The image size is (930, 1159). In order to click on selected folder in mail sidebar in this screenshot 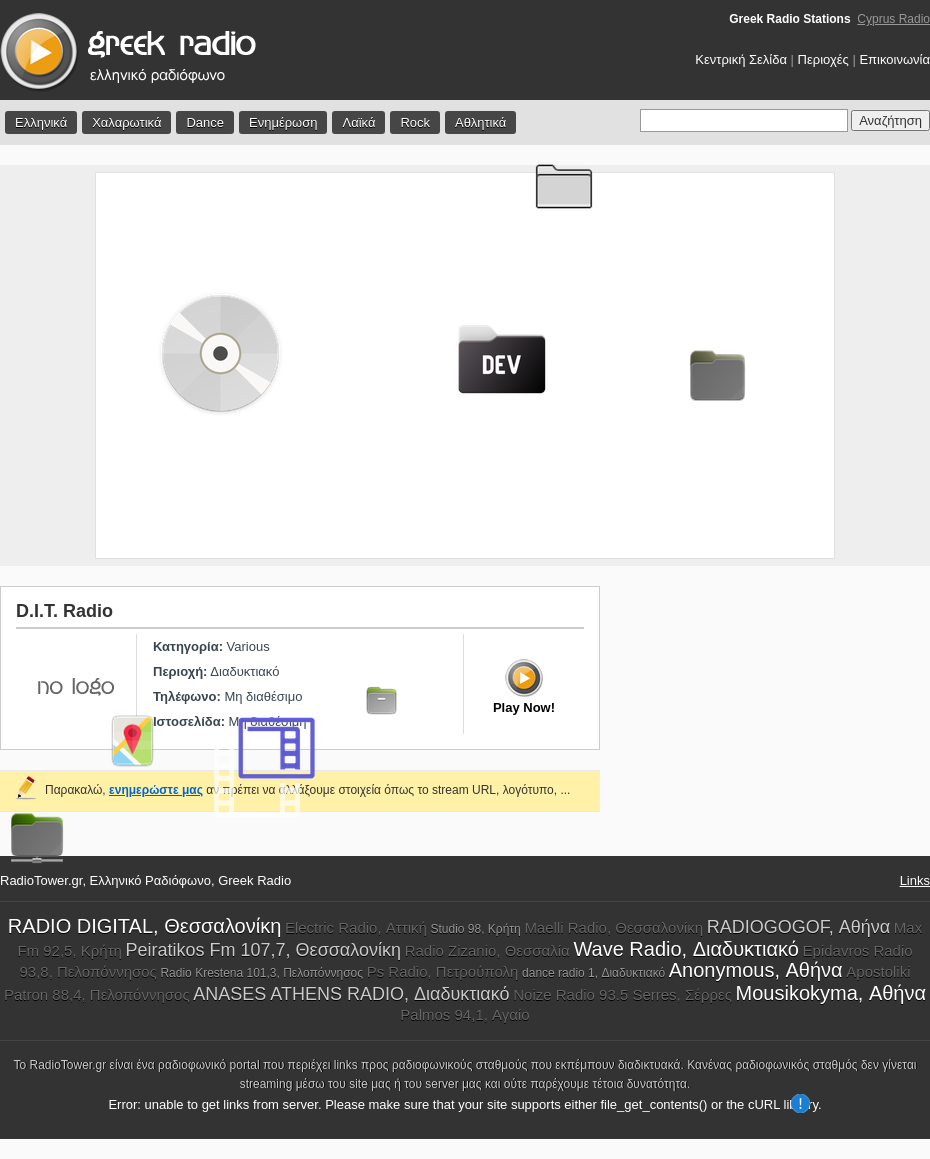, I will do `click(564, 186)`.